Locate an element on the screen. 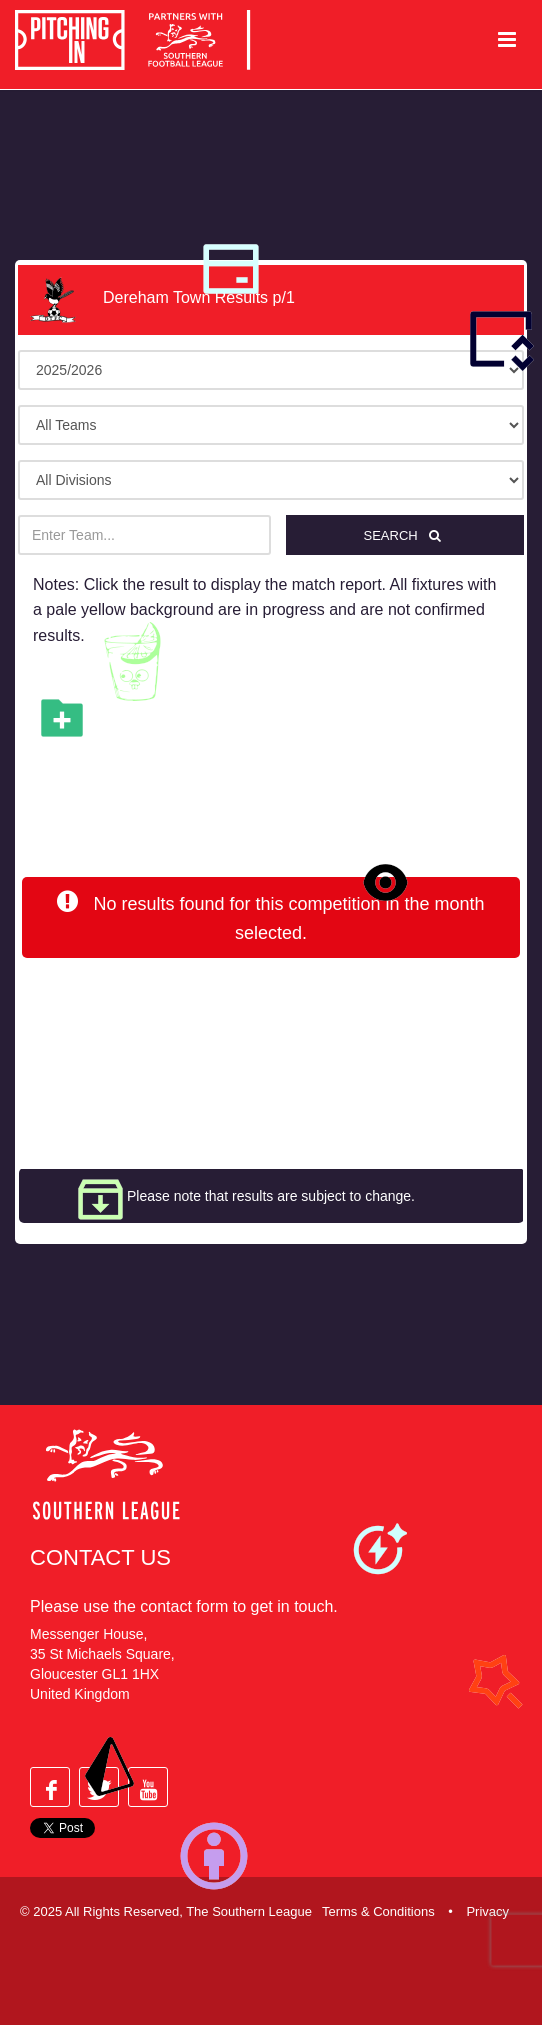 The image size is (542, 2025). open Prisma ORM documentation or dashboard is located at coordinates (109, 1766).